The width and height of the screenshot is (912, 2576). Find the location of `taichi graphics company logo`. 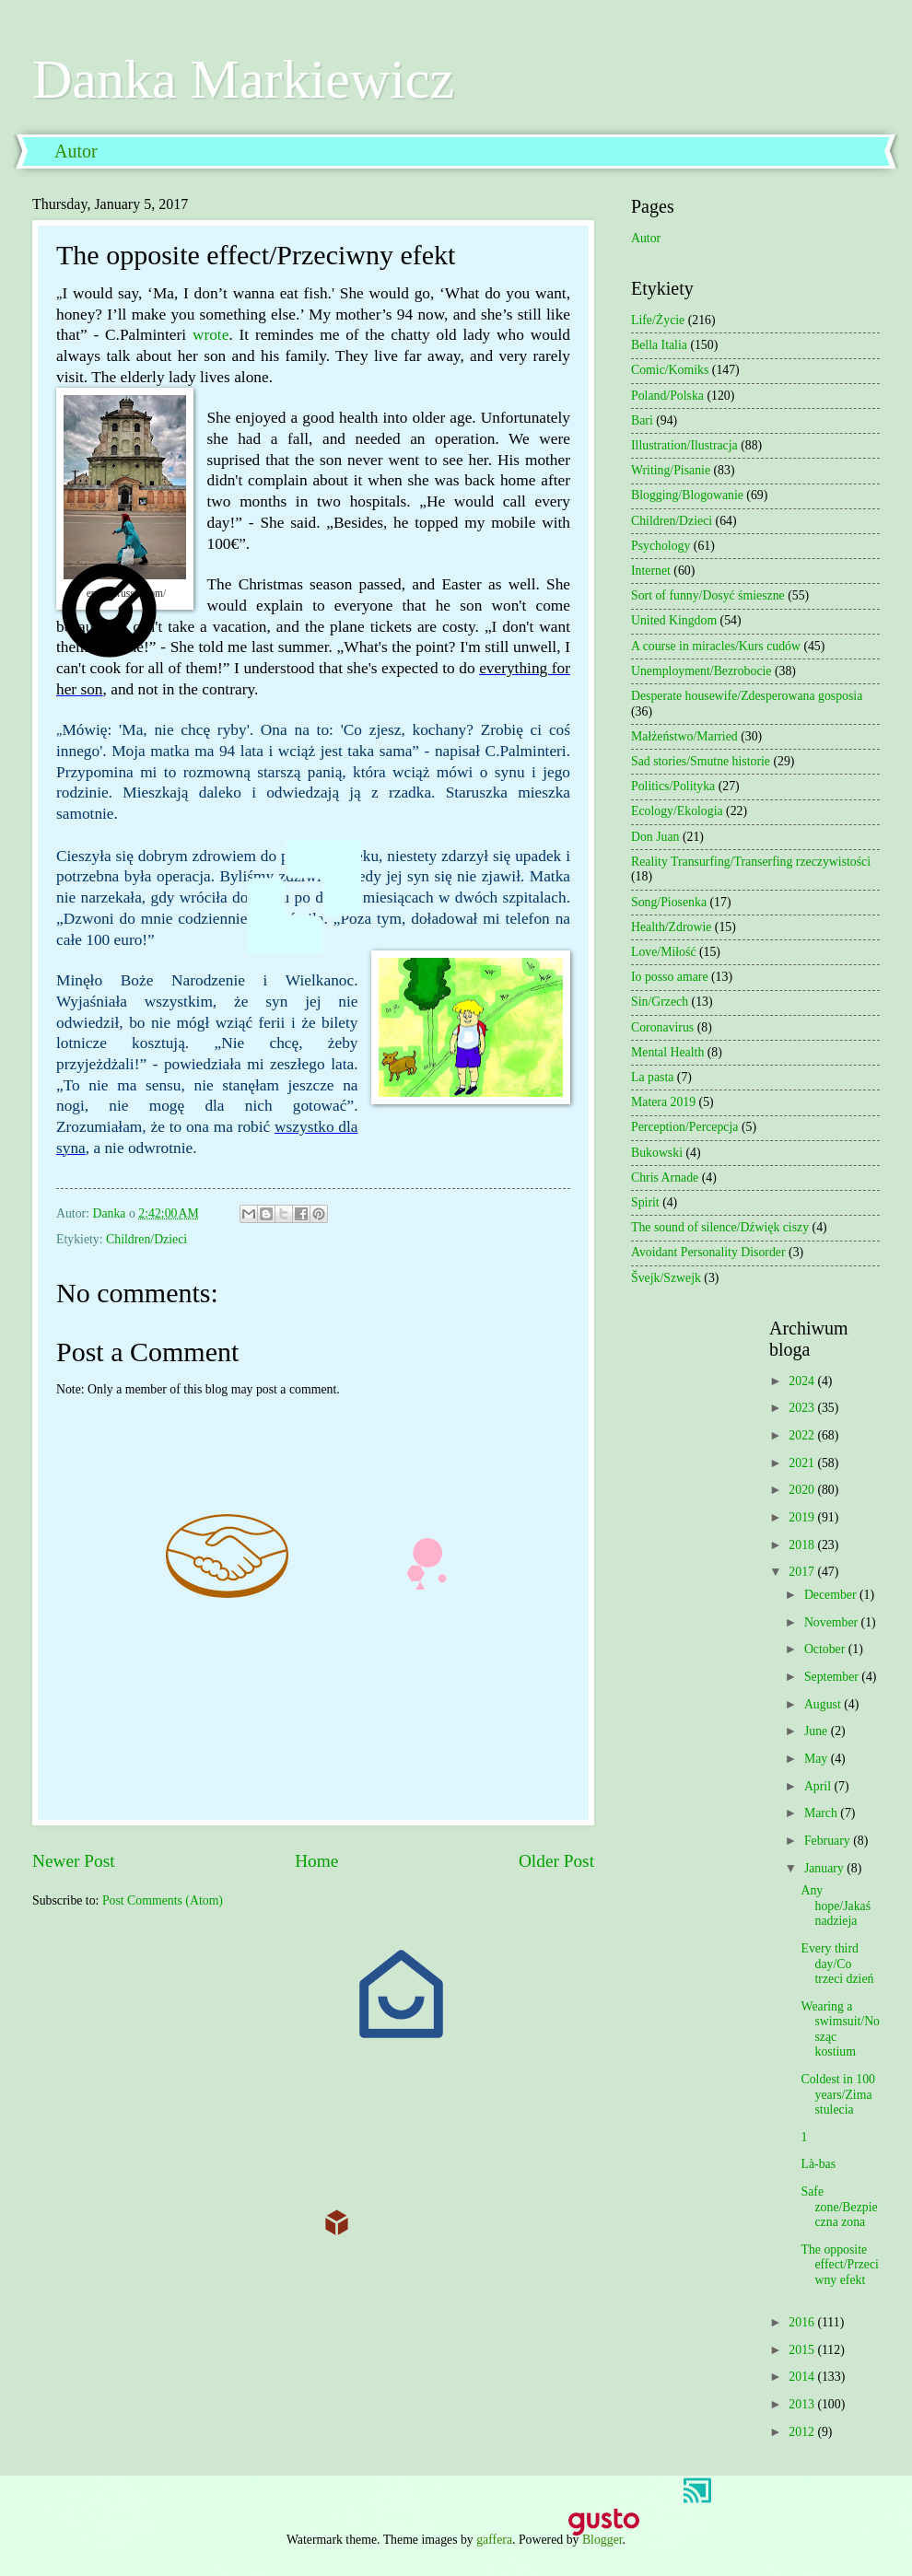

taichi graphics company logo is located at coordinates (427, 1564).